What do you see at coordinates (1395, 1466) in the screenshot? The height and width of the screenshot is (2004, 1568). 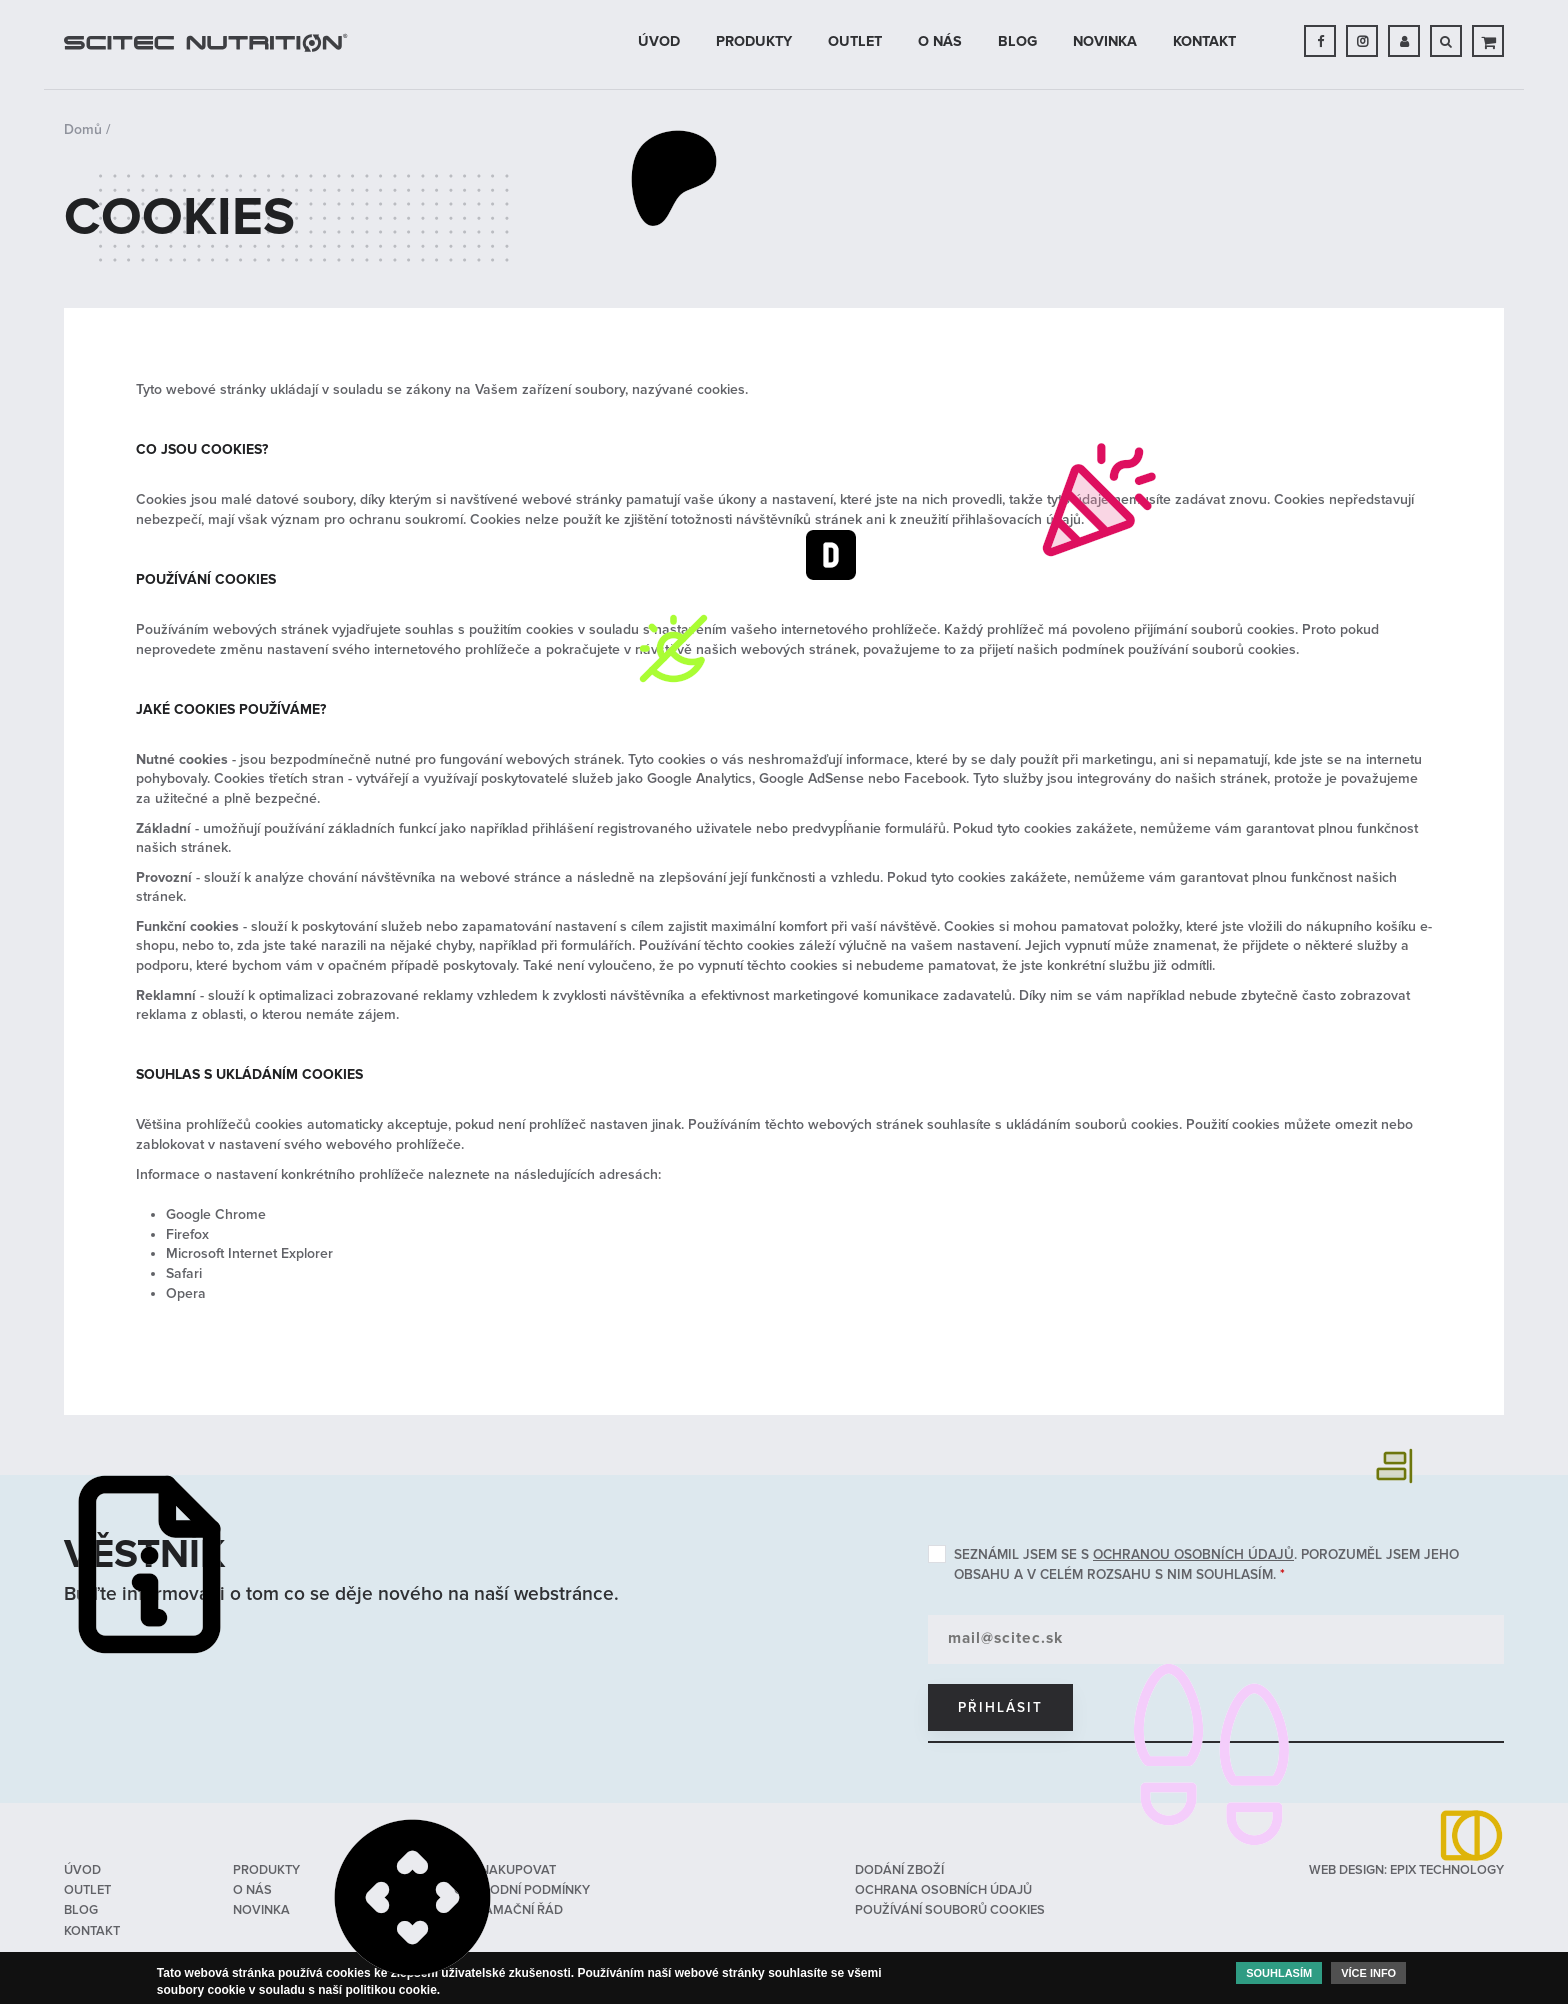 I see `align text or content to the right` at bounding box center [1395, 1466].